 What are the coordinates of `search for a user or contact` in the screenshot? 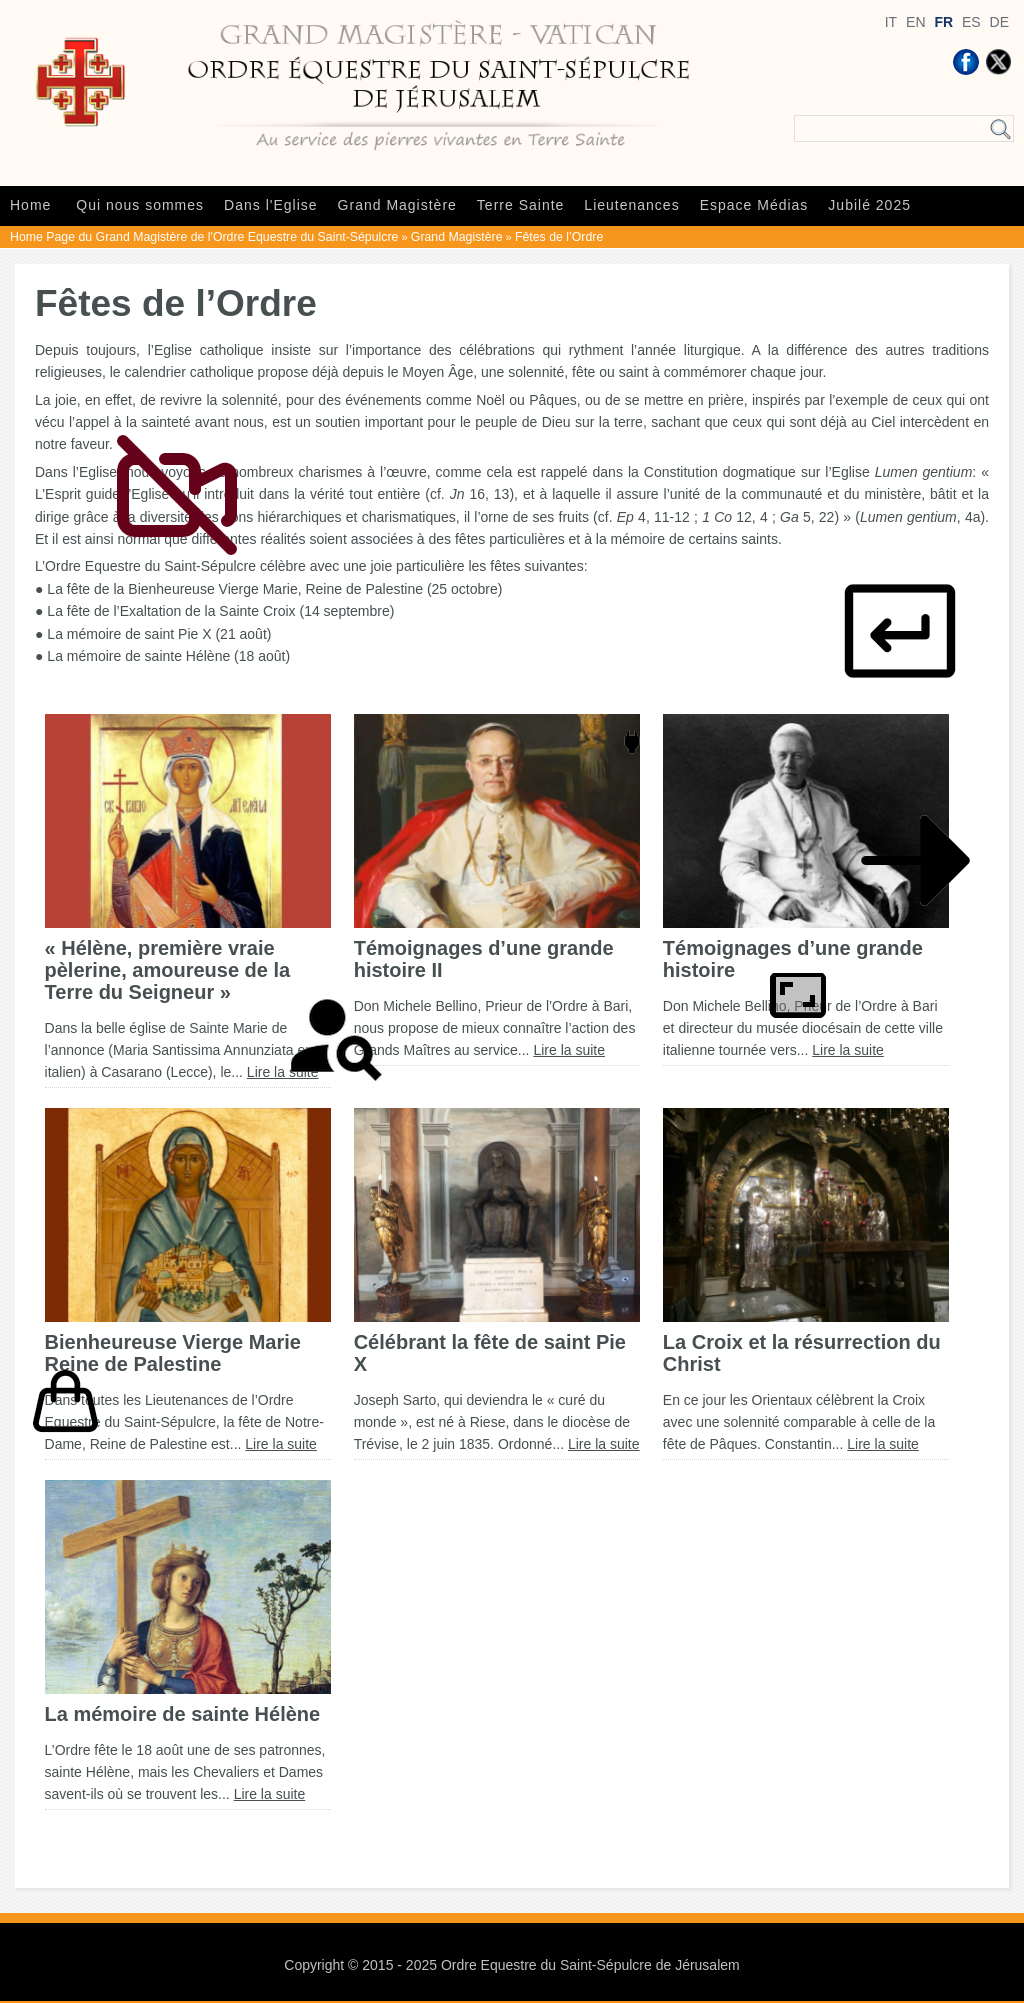 It's located at (336, 1035).